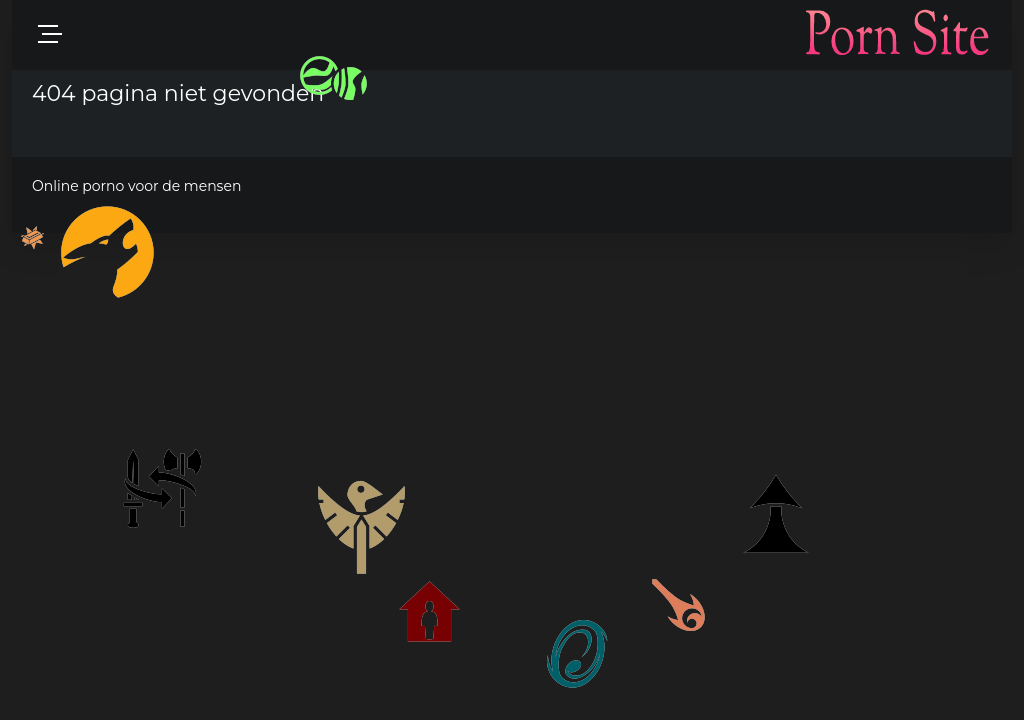  What do you see at coordinates (776, 513) in the screenshot?
I see `view growth metrics or progress` at bounding box center [776, 513].